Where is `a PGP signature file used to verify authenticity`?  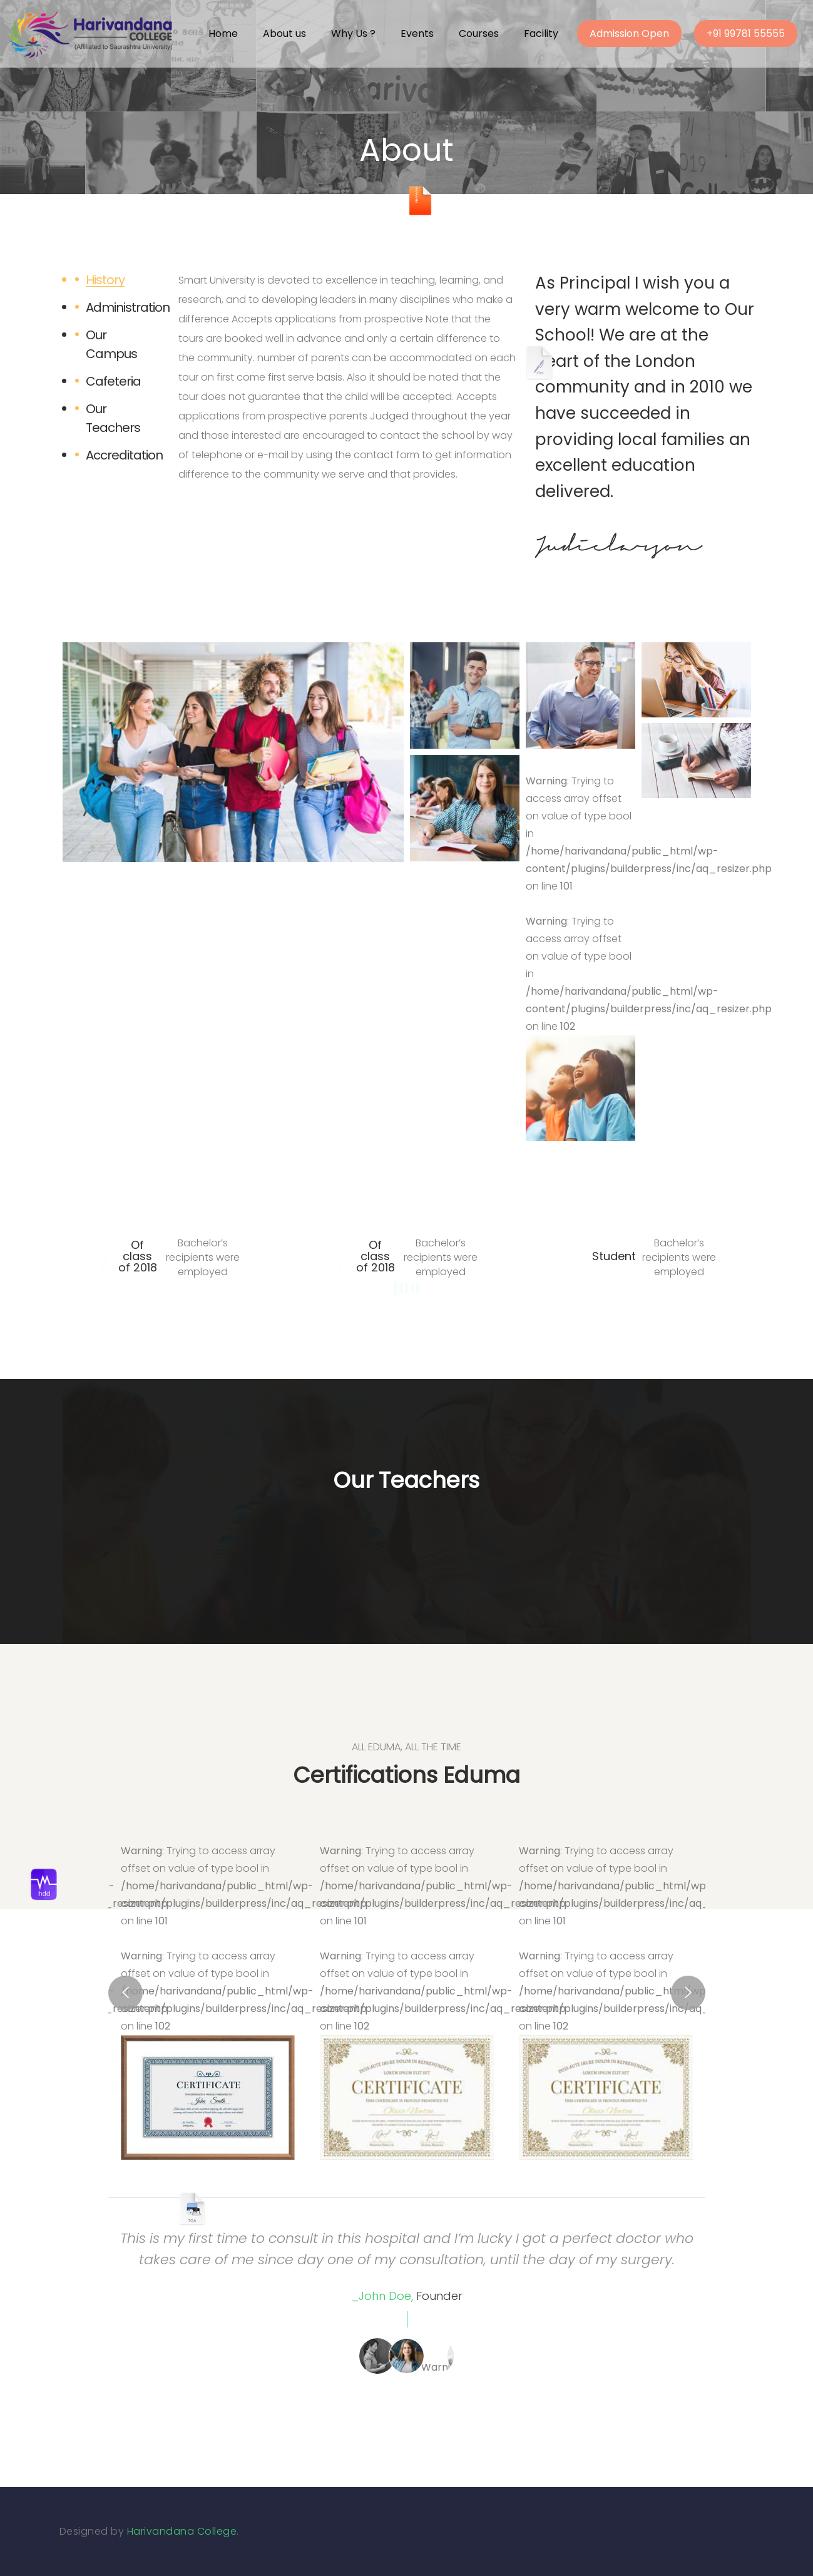 a PGP signature file used to verify authenticity is located at coordinates (539, 363).